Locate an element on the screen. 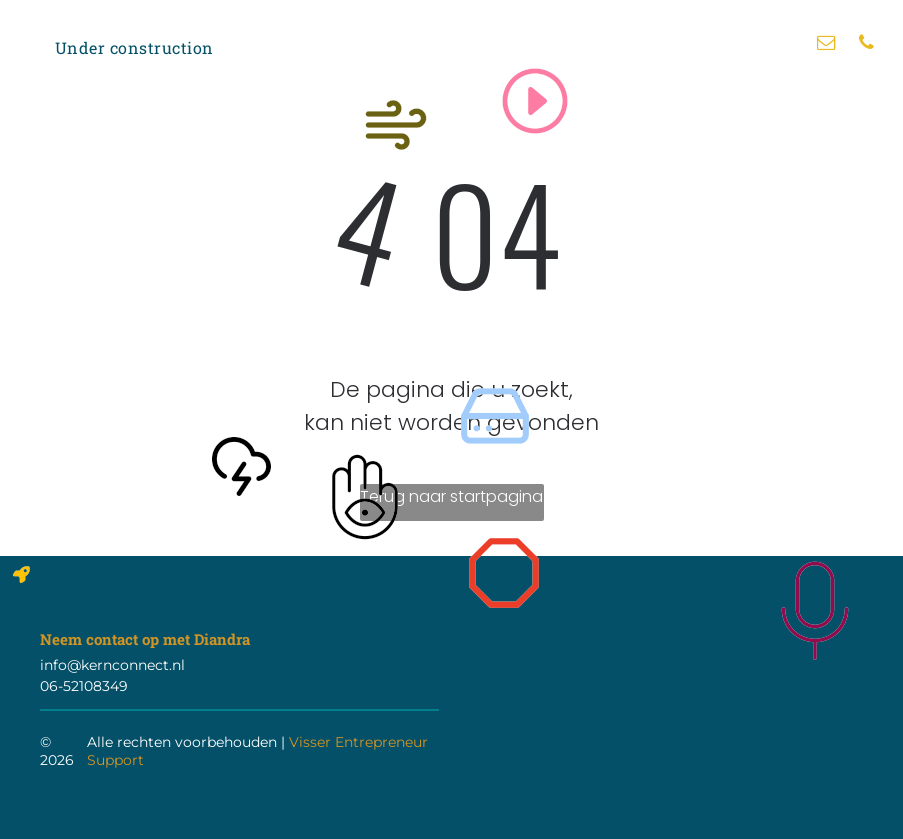  launch or deploy an application is located at coordinates (22, 574).